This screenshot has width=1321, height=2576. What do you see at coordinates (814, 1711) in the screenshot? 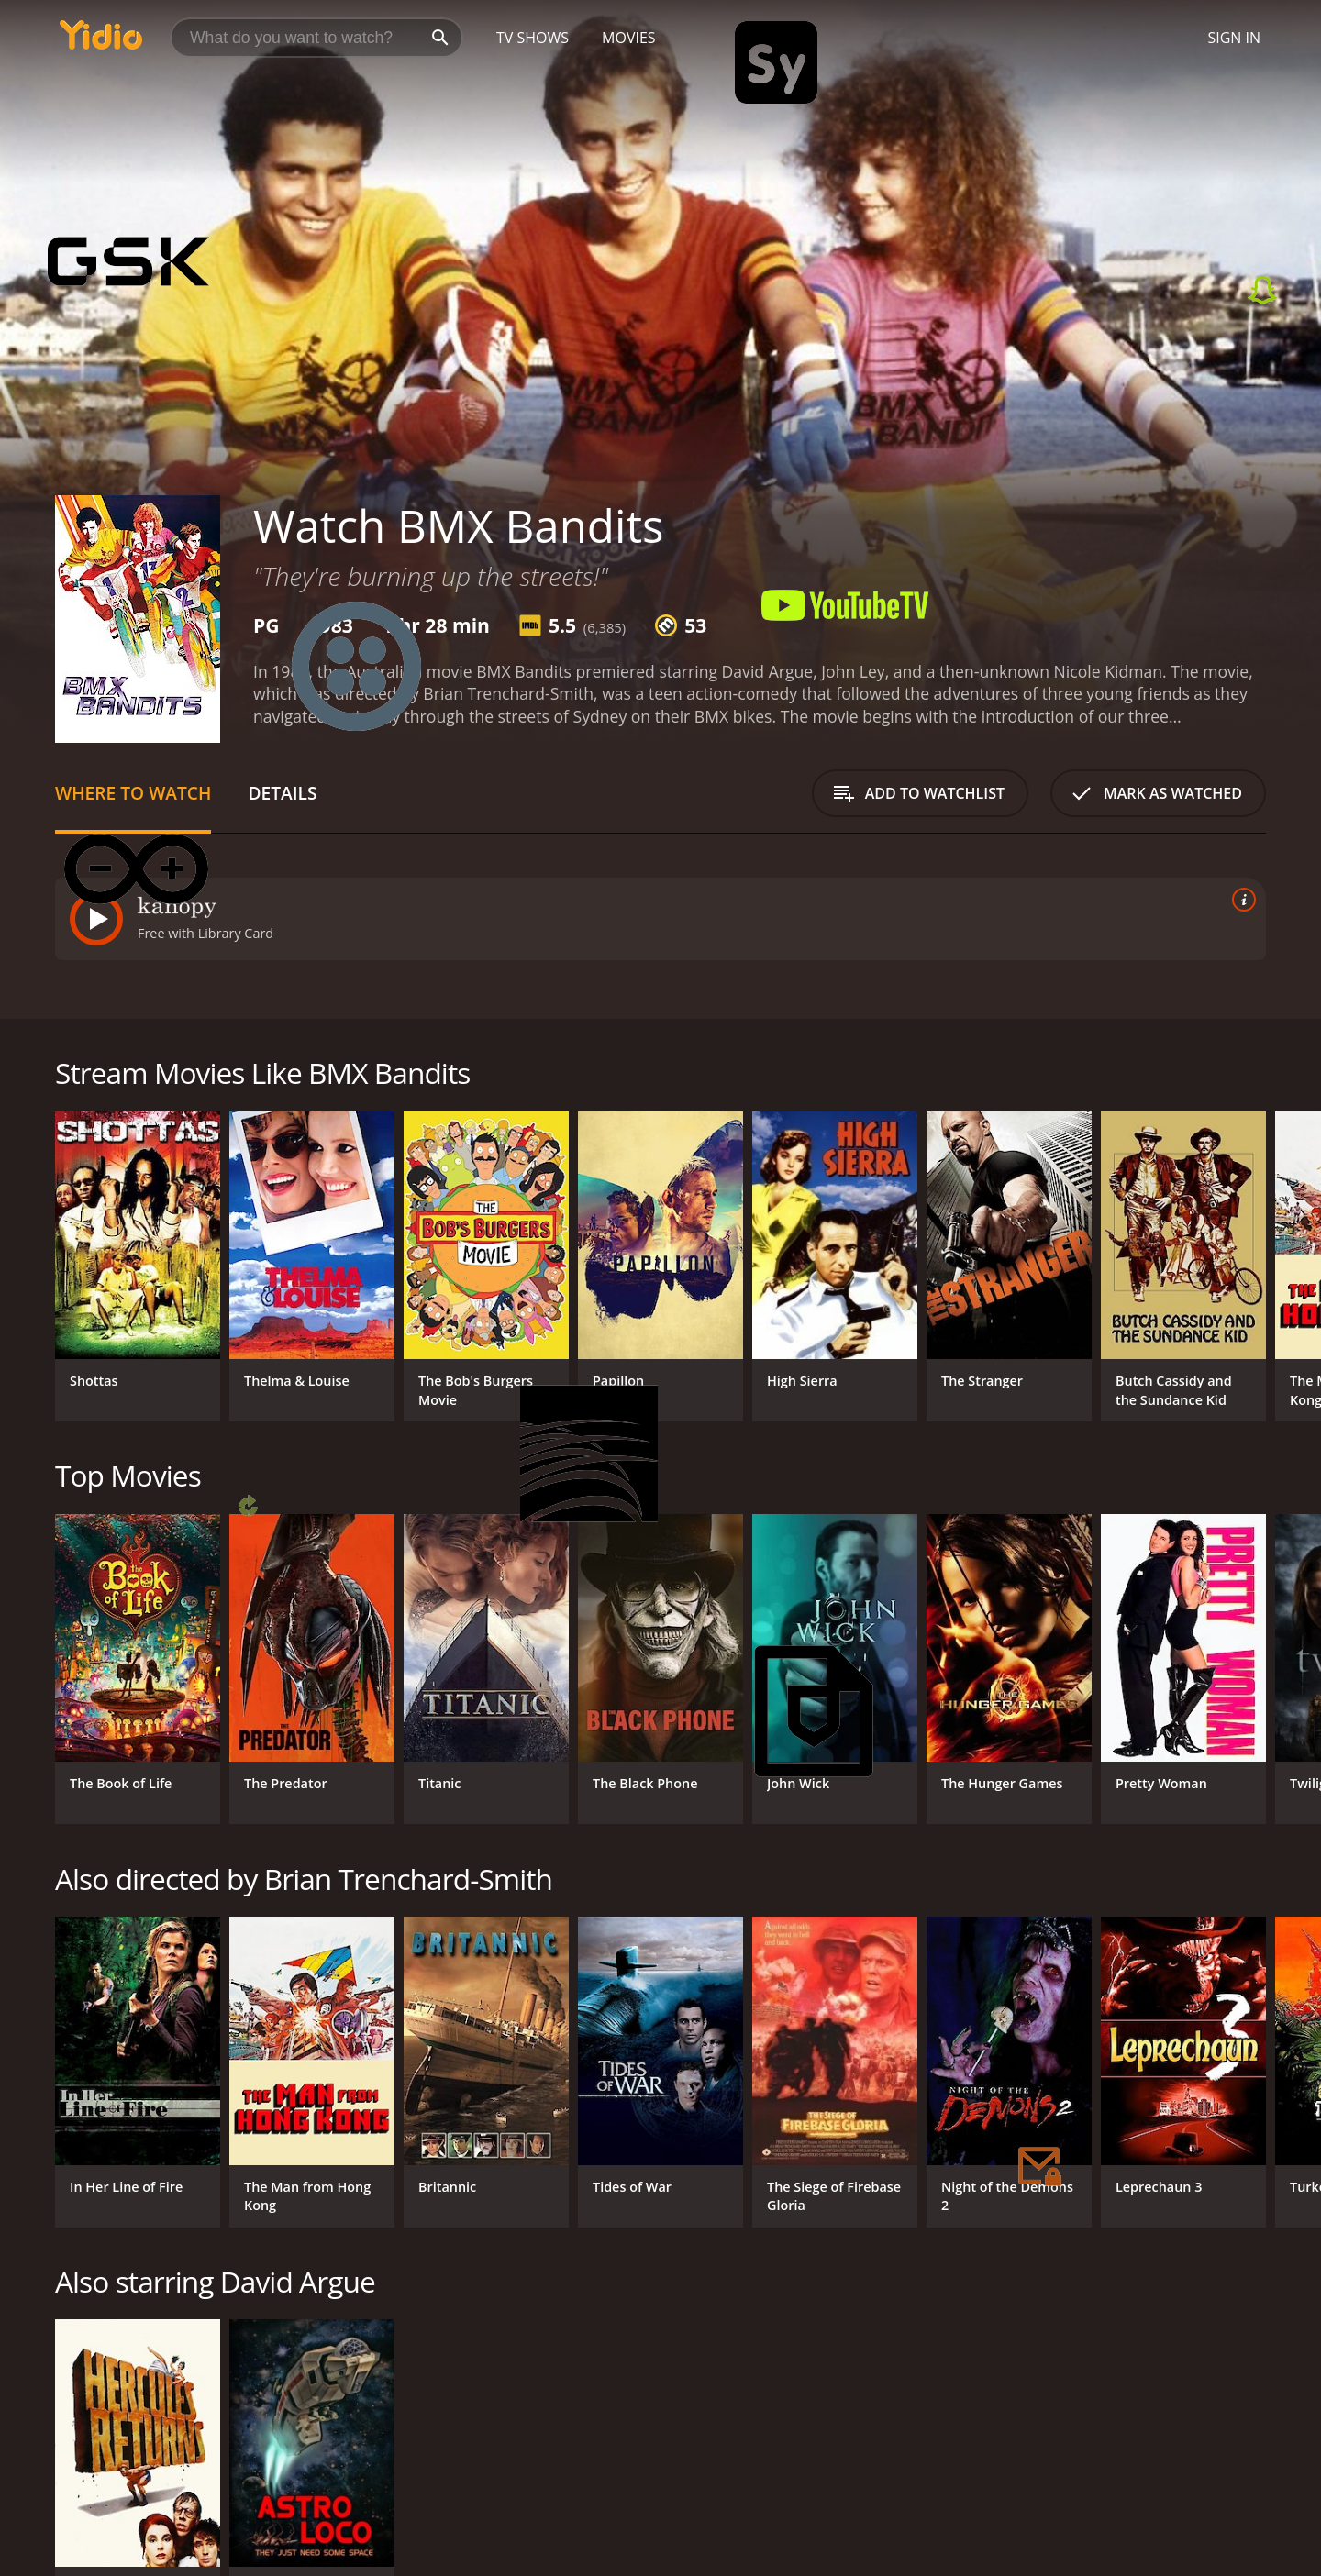
I see `view protected or secured document` at bounding box center [814, 1711].